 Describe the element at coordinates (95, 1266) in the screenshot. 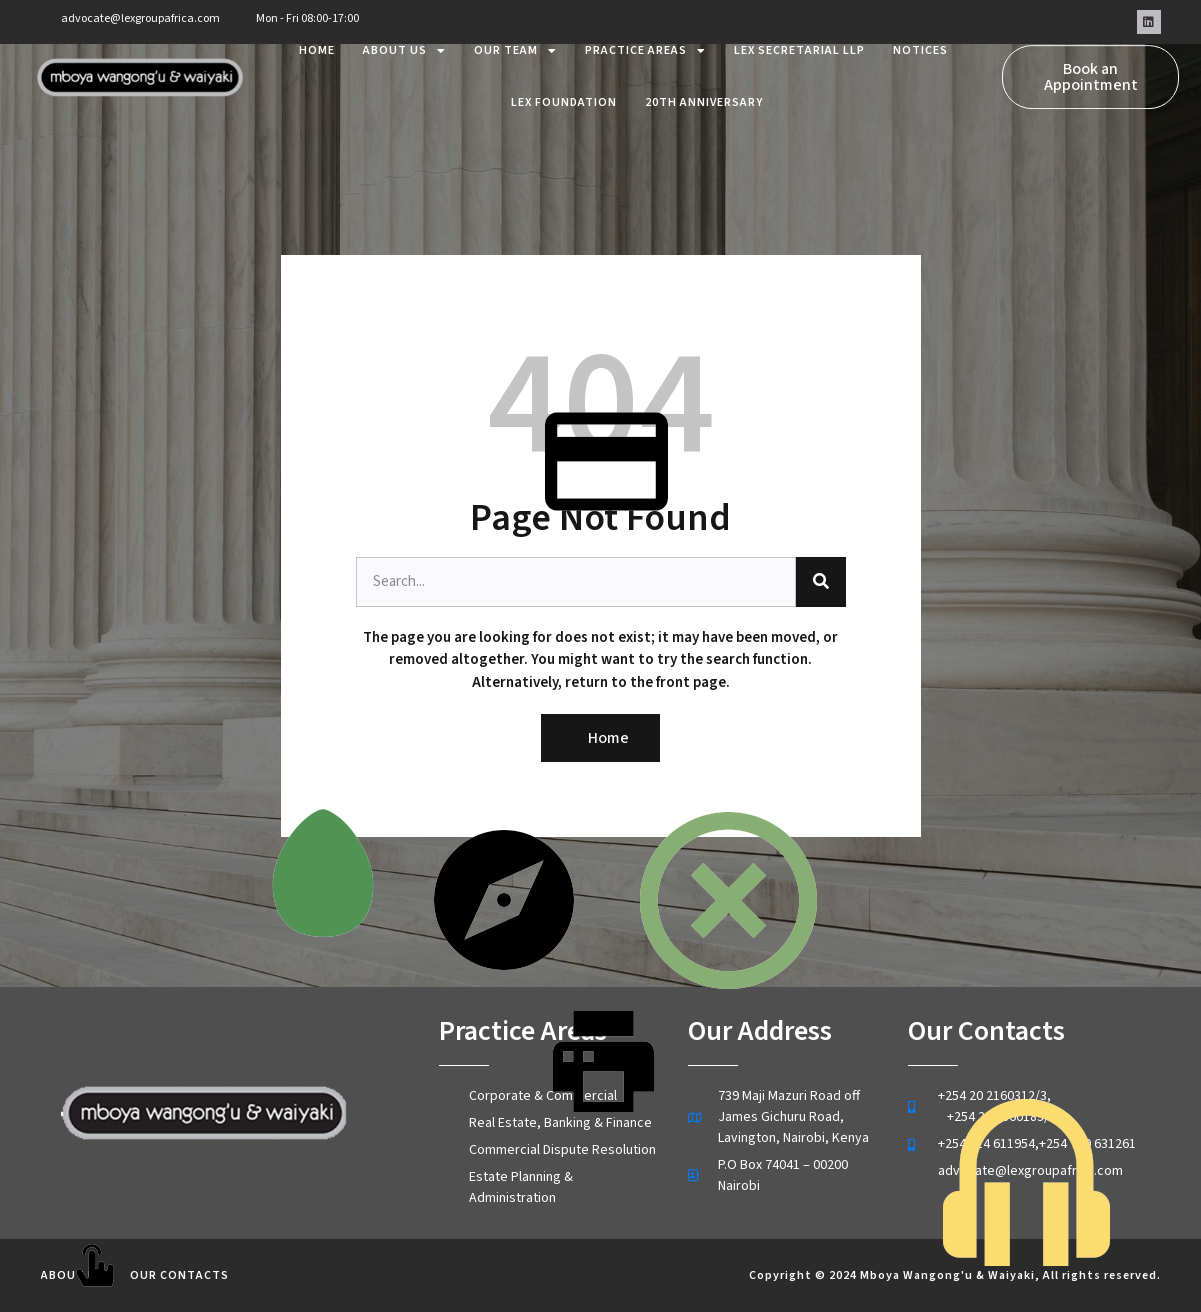

I see `tap to interact with an element` at that location.